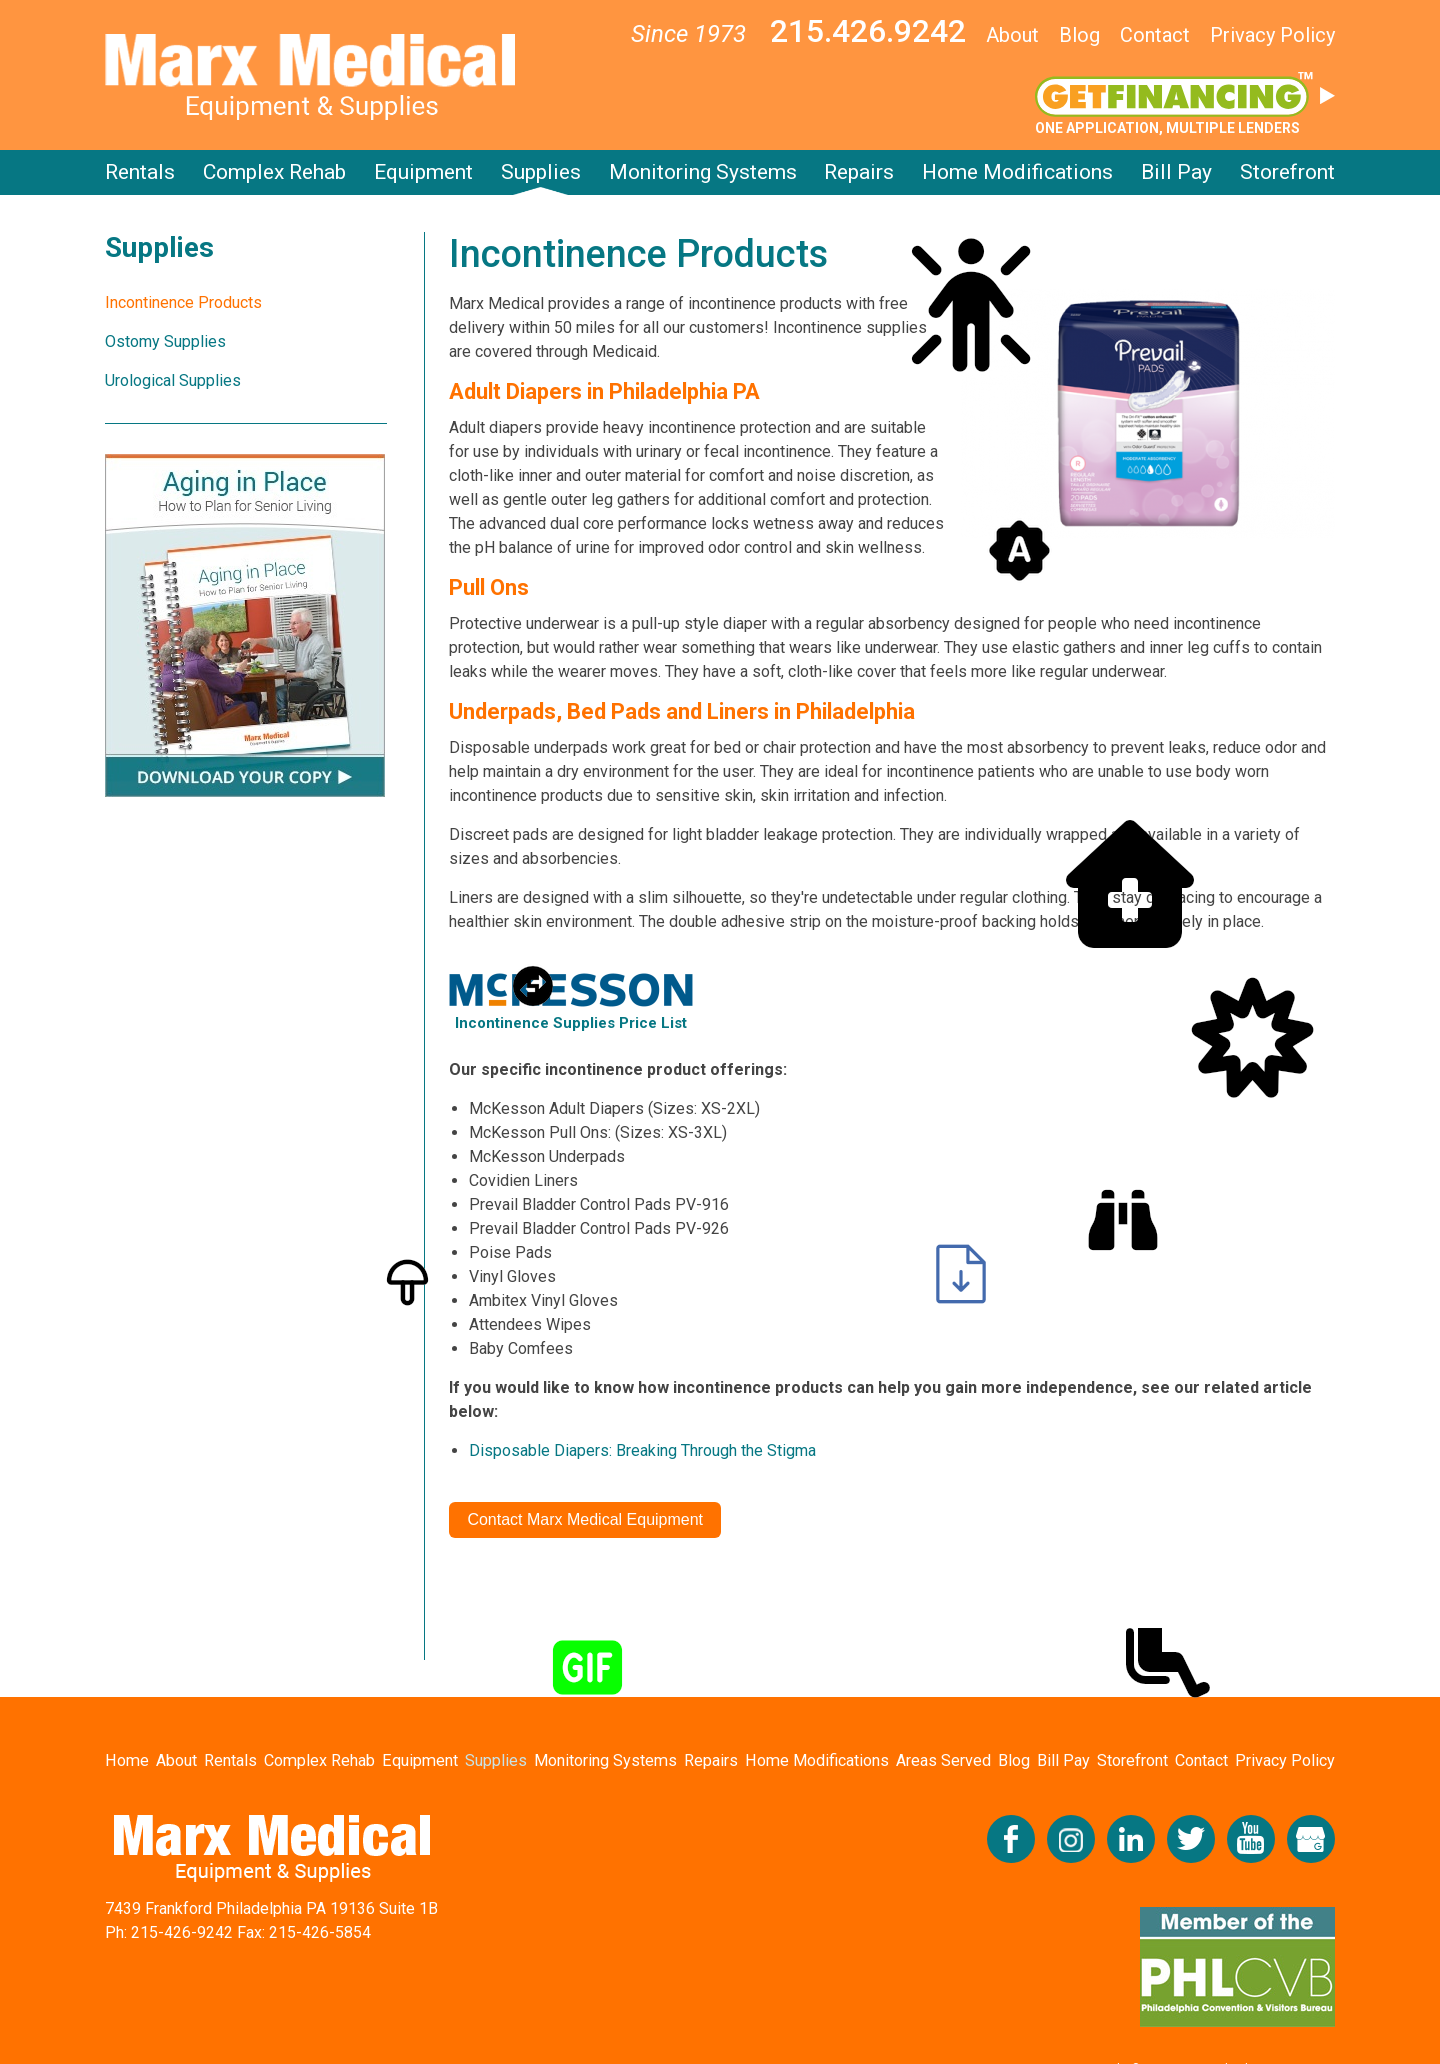  I want to click on browse fungi or mushroom identification, so click(407, 1282).